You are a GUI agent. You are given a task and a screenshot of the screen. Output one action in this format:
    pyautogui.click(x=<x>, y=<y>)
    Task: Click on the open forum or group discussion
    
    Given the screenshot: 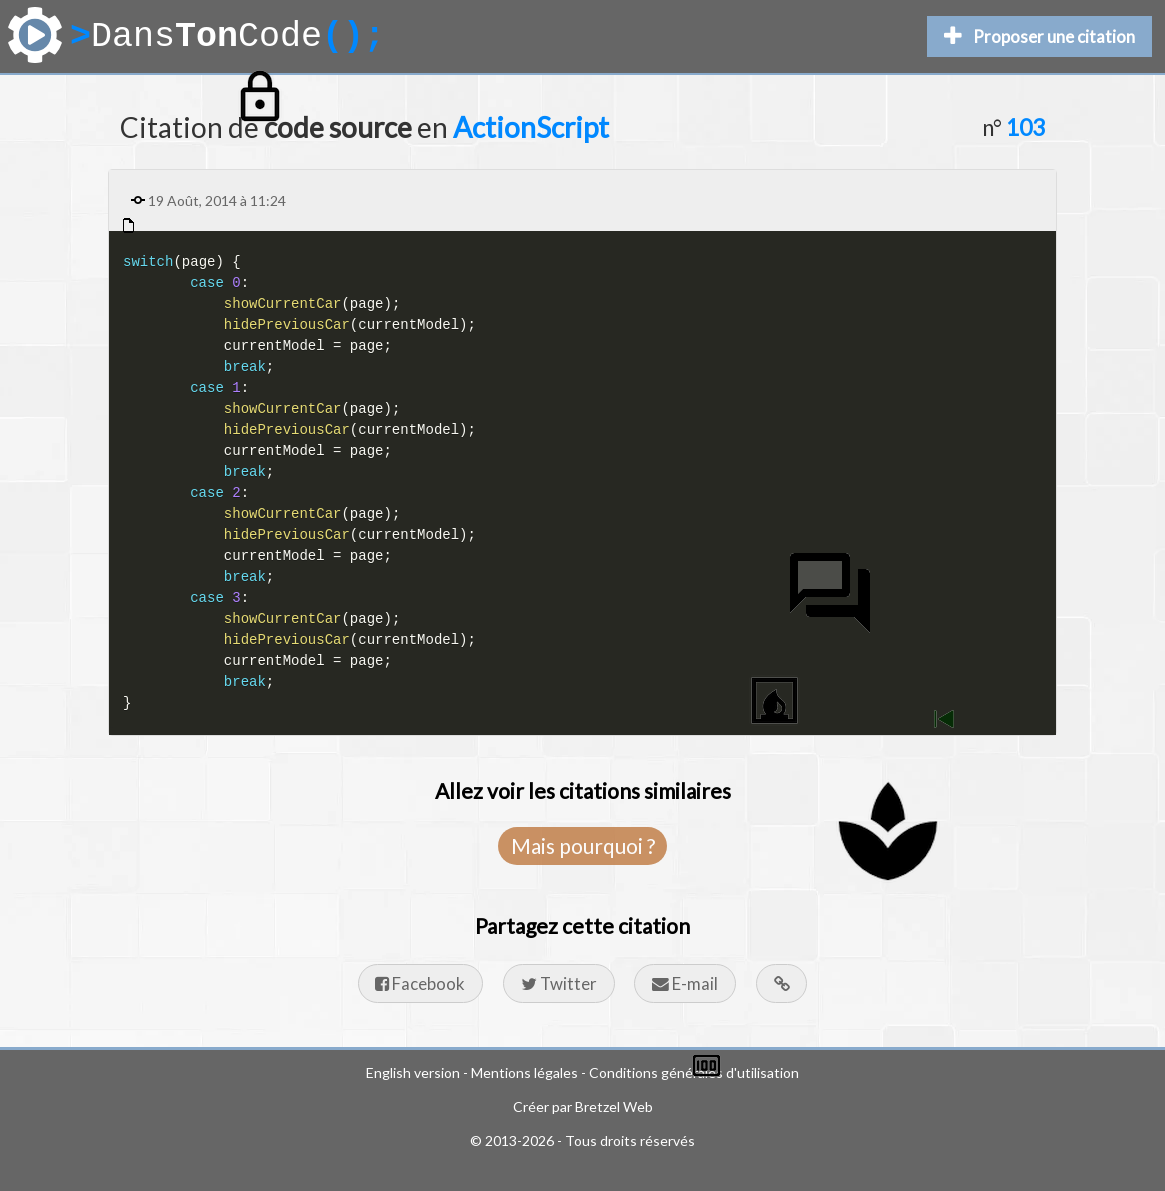 What is the action you would take?
    pyautogui.click(x=830, y=593)
    